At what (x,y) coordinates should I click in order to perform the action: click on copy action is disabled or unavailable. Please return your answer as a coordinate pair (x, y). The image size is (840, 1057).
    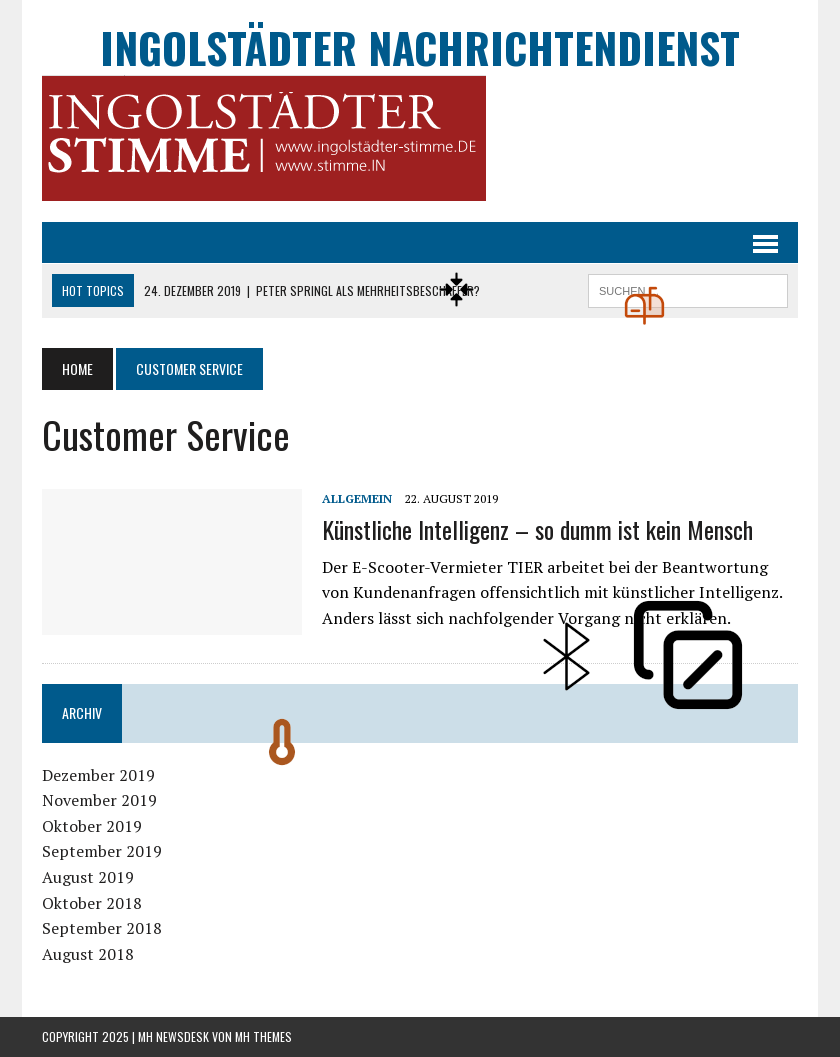
    Looking at the image, I should click on (688, 655).